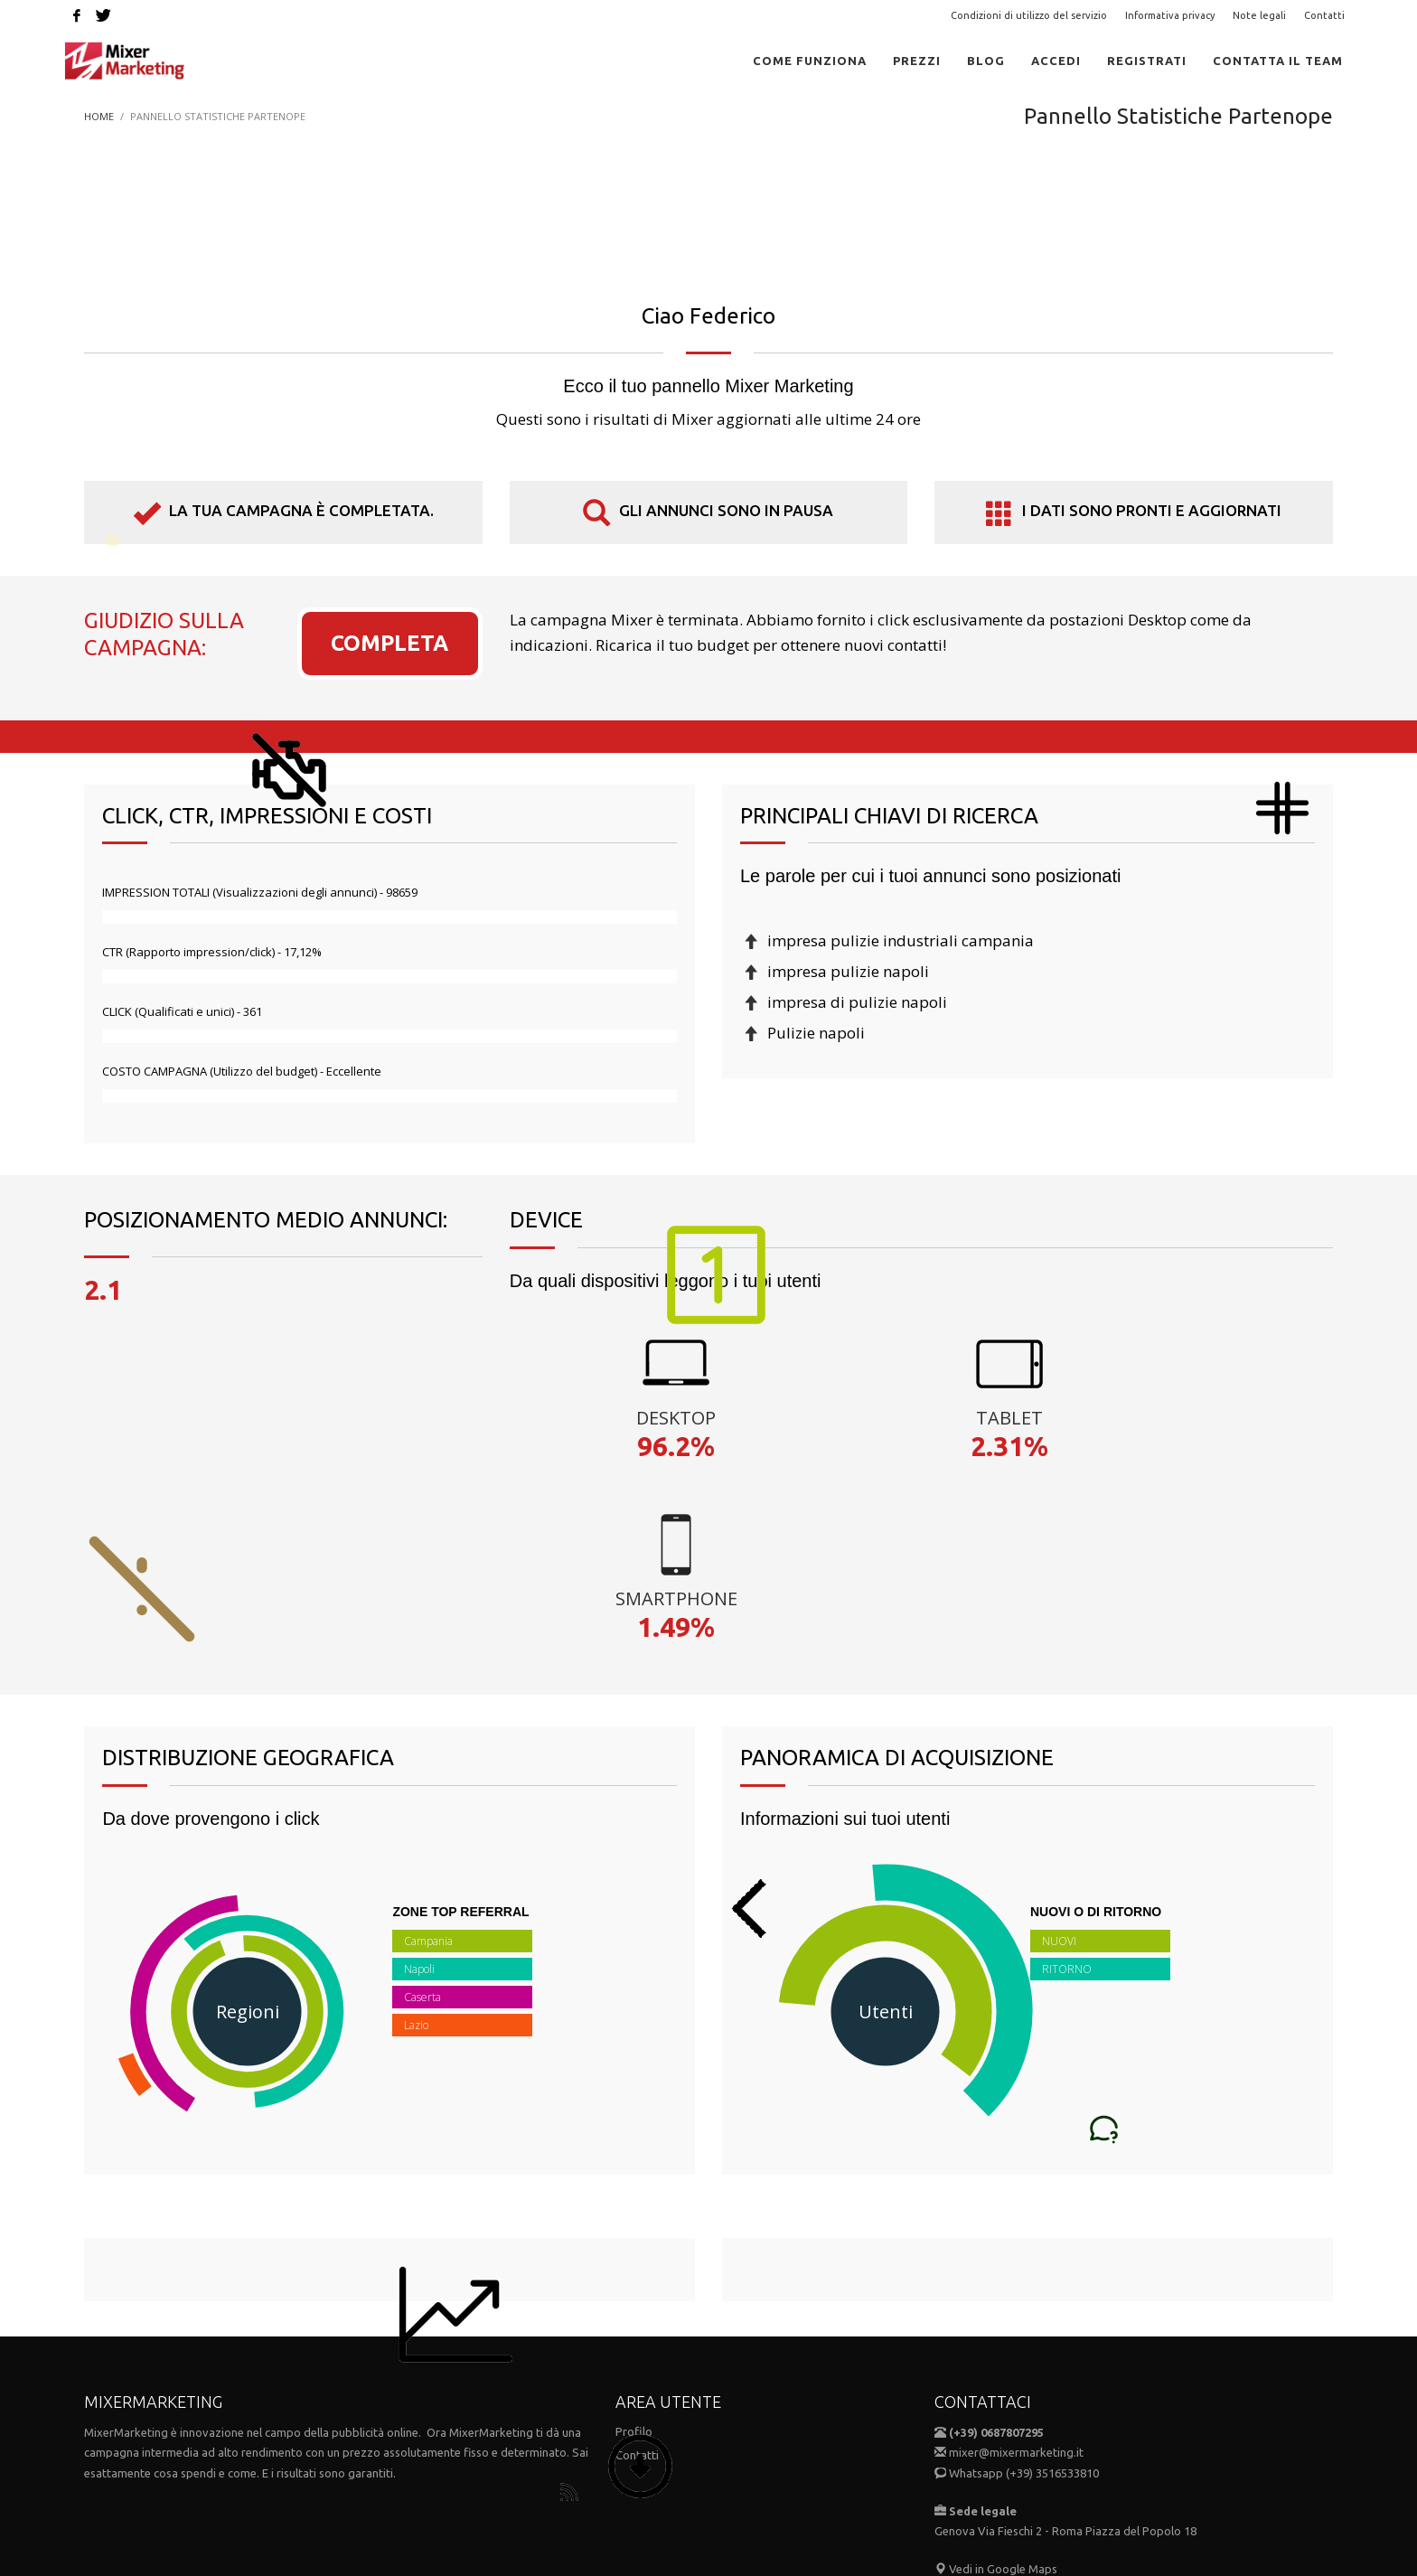  Describe the element at coordinates (1103, 2128) in the screenshot. I see `access help or FAQ chat` at that location.